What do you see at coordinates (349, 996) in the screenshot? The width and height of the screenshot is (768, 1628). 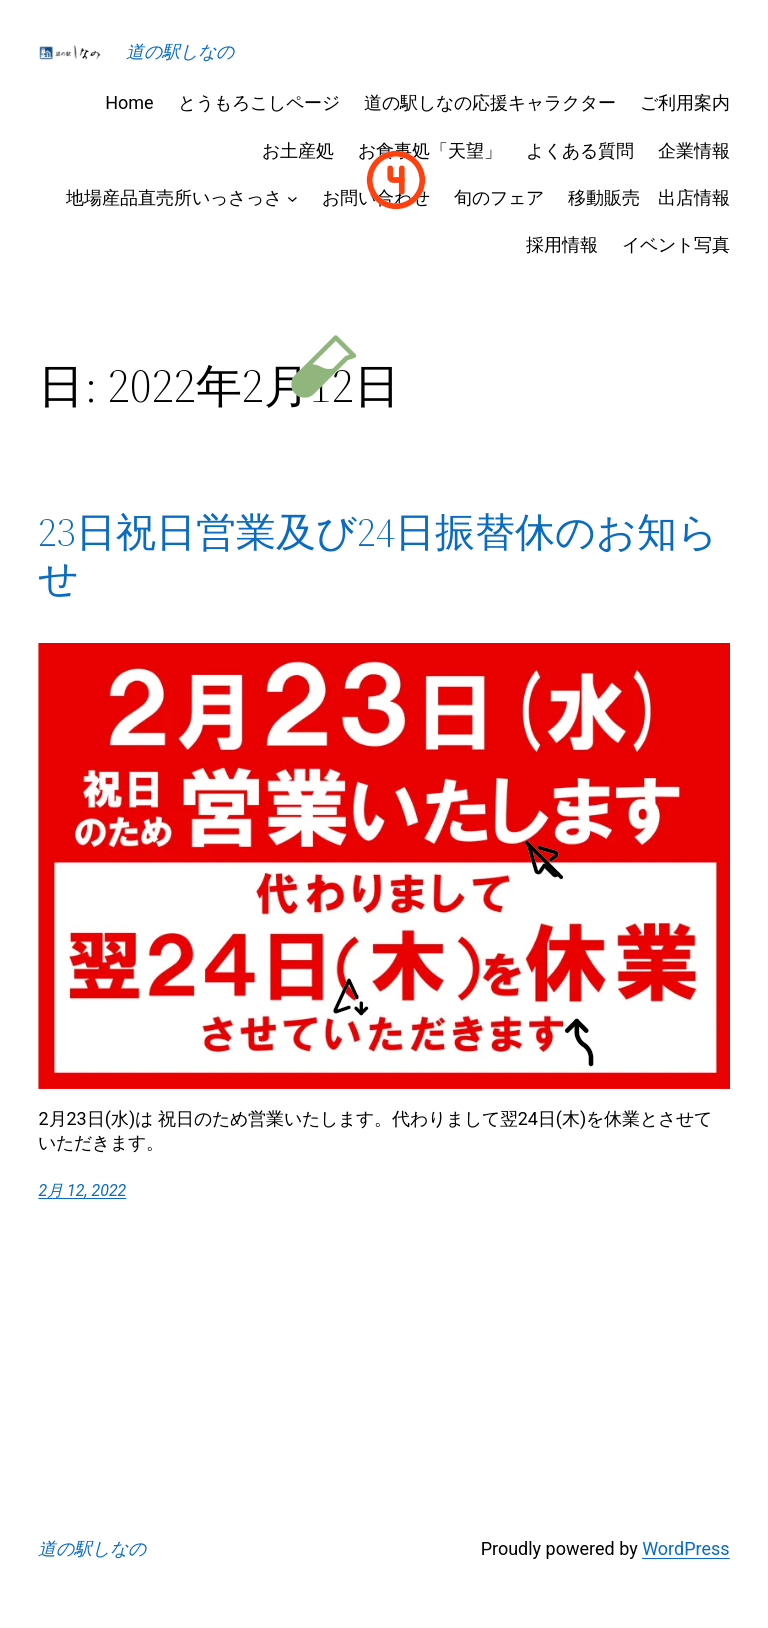 I see `navigate downward or scroll down` at bounding box center [349, 996].